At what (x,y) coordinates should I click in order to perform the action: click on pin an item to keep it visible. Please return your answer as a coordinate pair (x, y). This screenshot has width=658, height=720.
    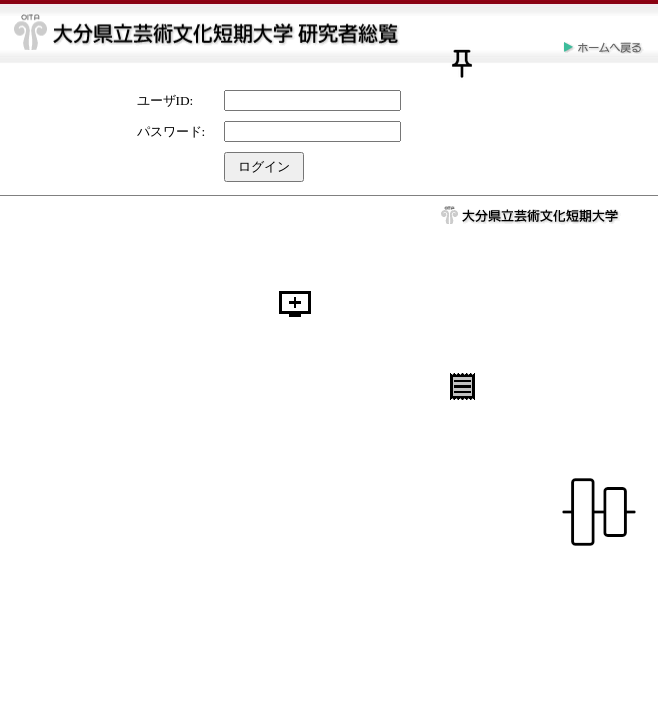
    Looking at the image, I should click on (462, 64).